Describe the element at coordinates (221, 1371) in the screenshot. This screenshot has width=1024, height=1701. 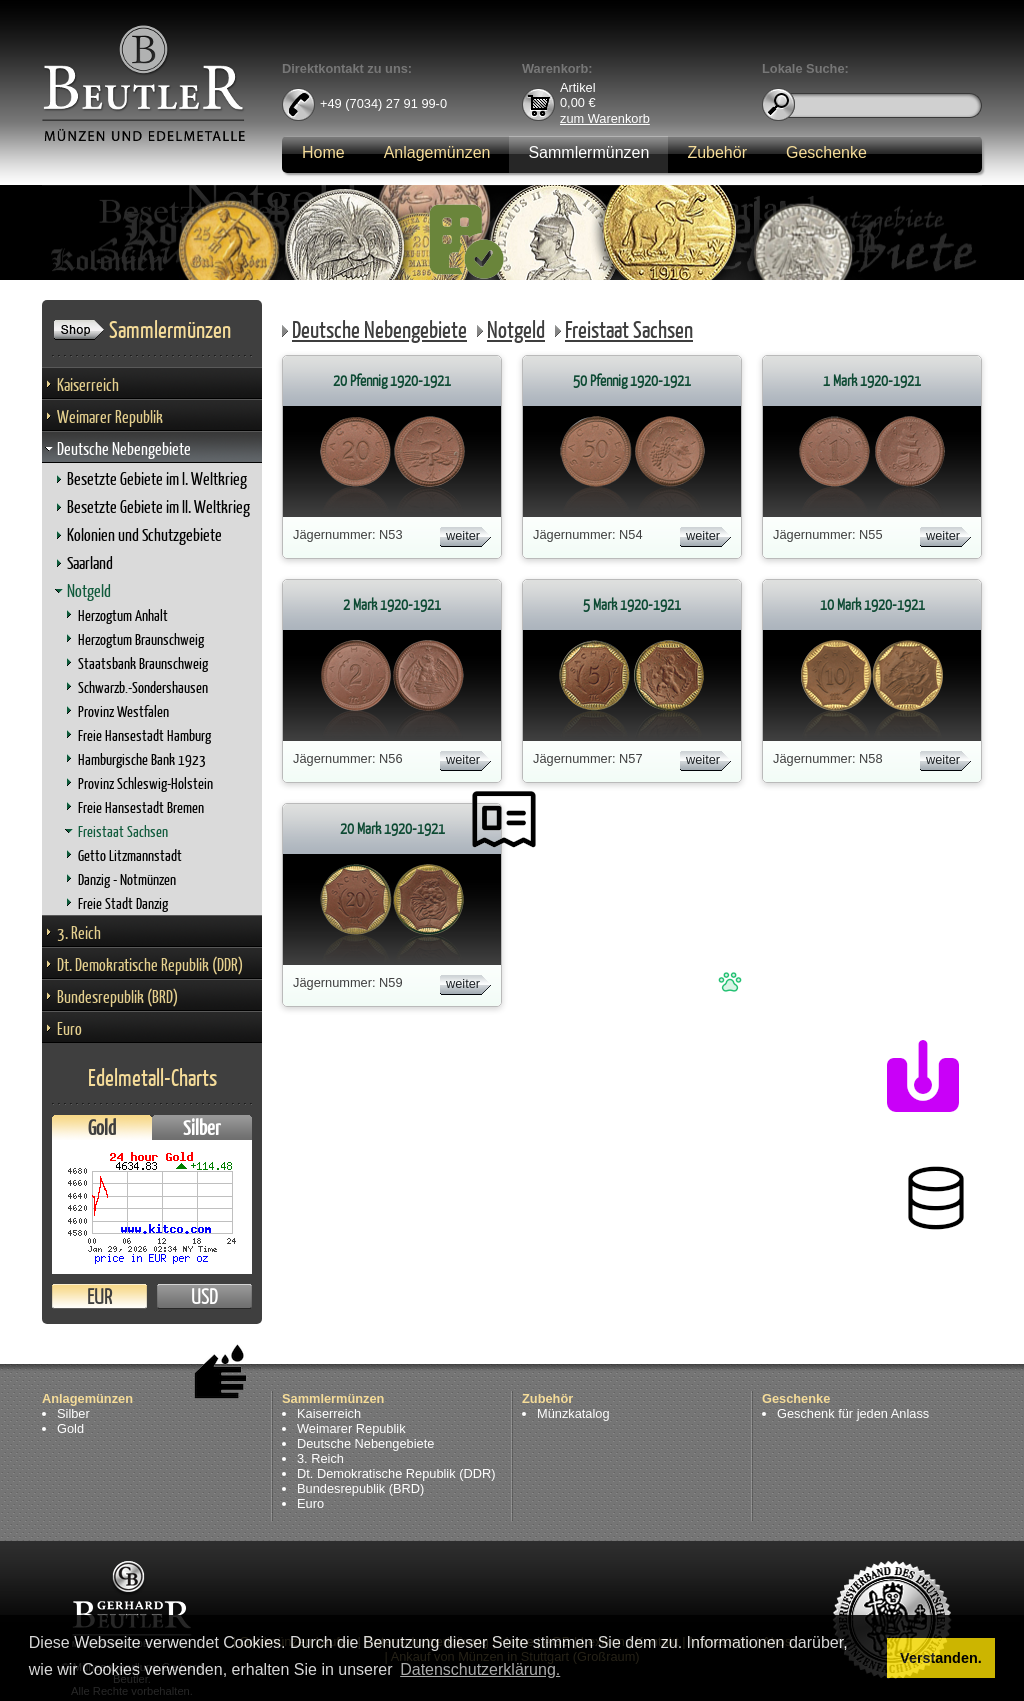
I see `wash your hands` at that location.